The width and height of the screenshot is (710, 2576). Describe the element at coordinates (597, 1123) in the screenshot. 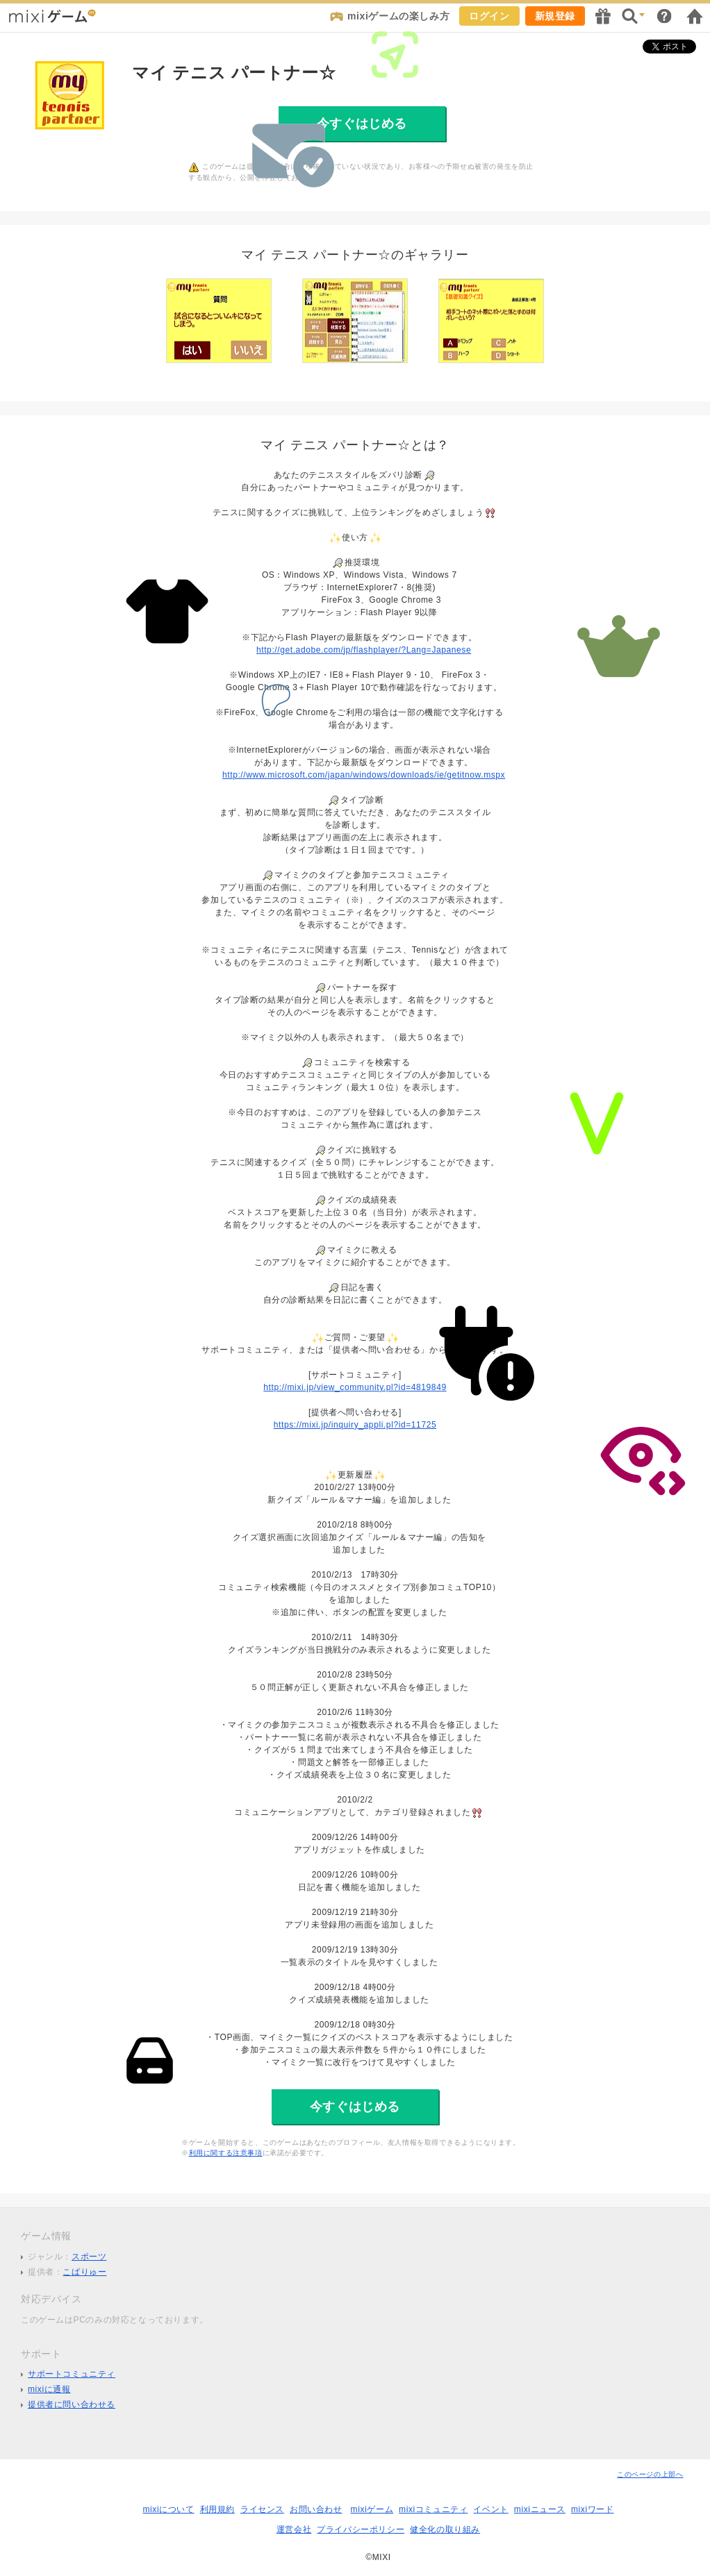

I see `indicates a verified or validated status` at that location.